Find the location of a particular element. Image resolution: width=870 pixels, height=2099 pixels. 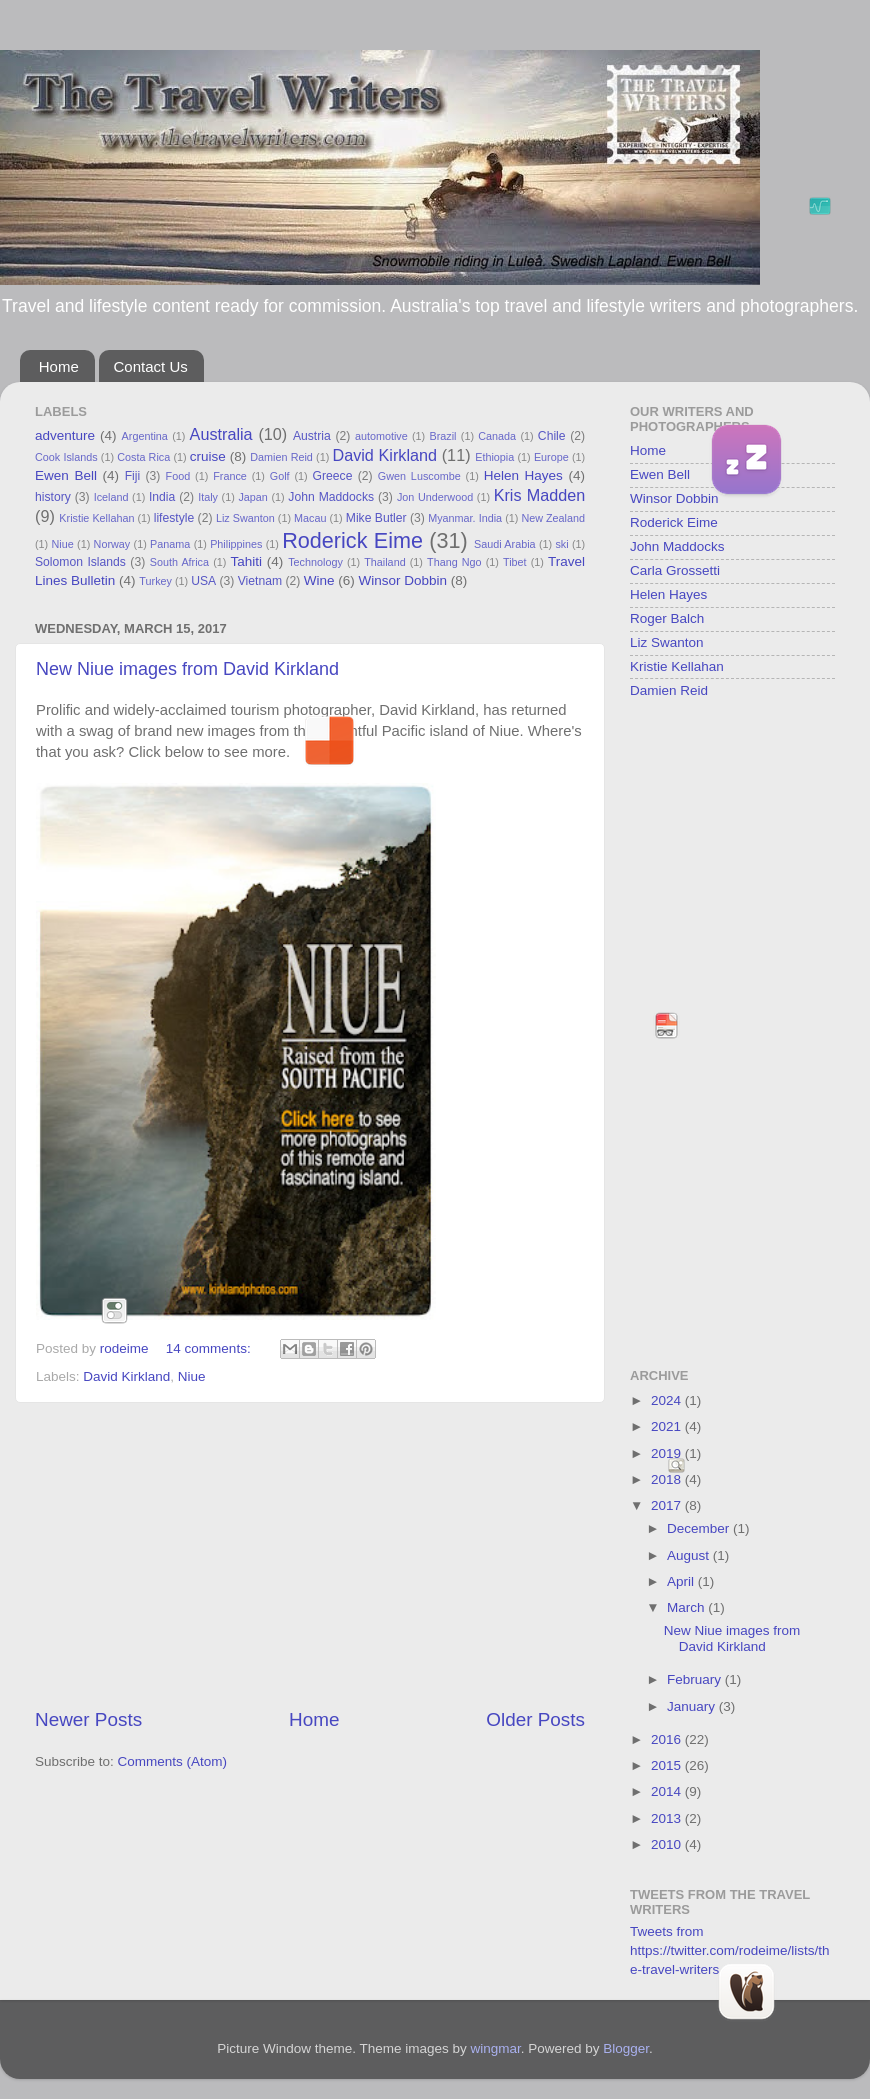

switch to the top-left workspace is located at coordinates (329, 740).